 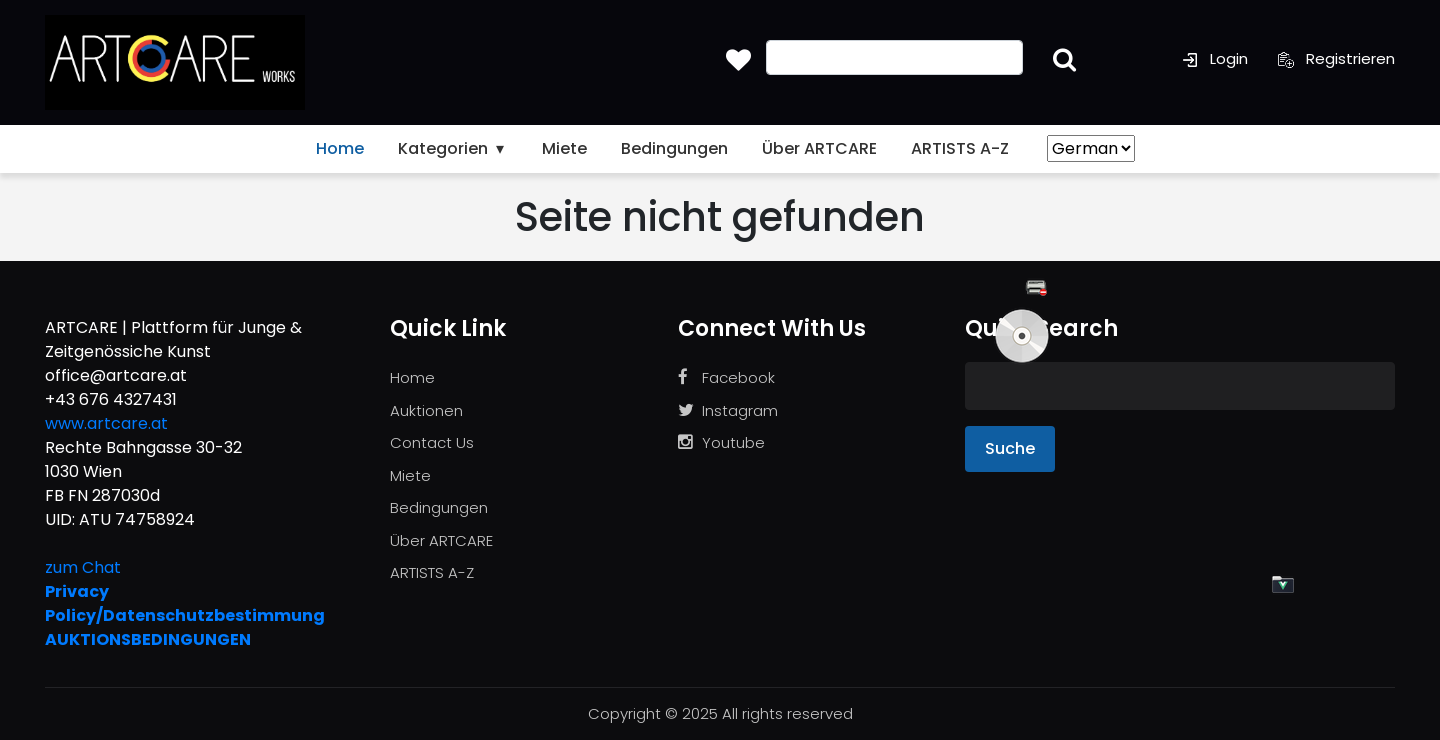 I want to click on indicates a printer error or malfunction, so click(x=1036, y=287).